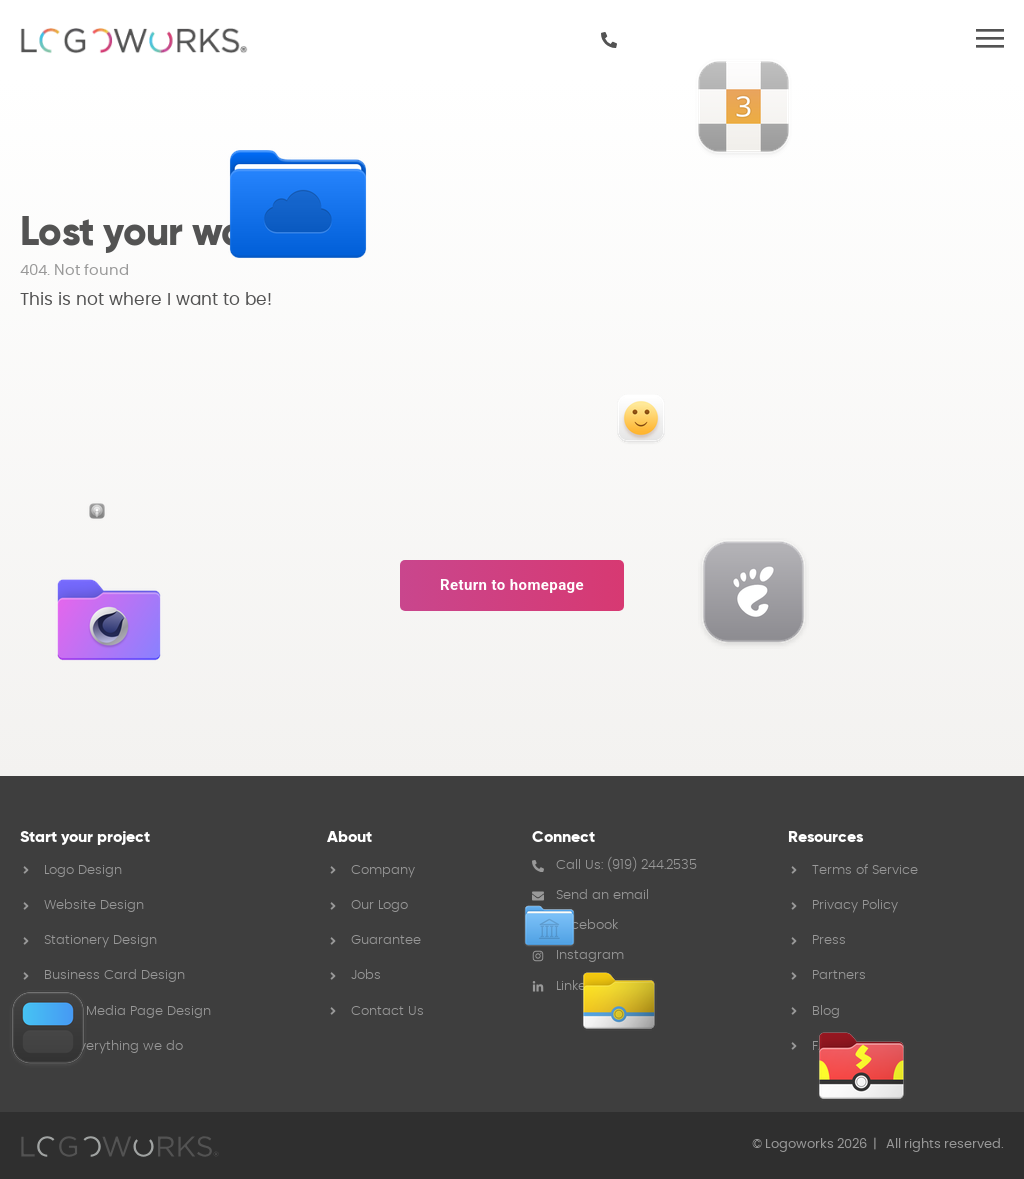 This screenshot has width=1024, height=1179. Describe the element at coordinates (743, 106) in the screenshot. I see `open ksudoku puzzle game` at that location.